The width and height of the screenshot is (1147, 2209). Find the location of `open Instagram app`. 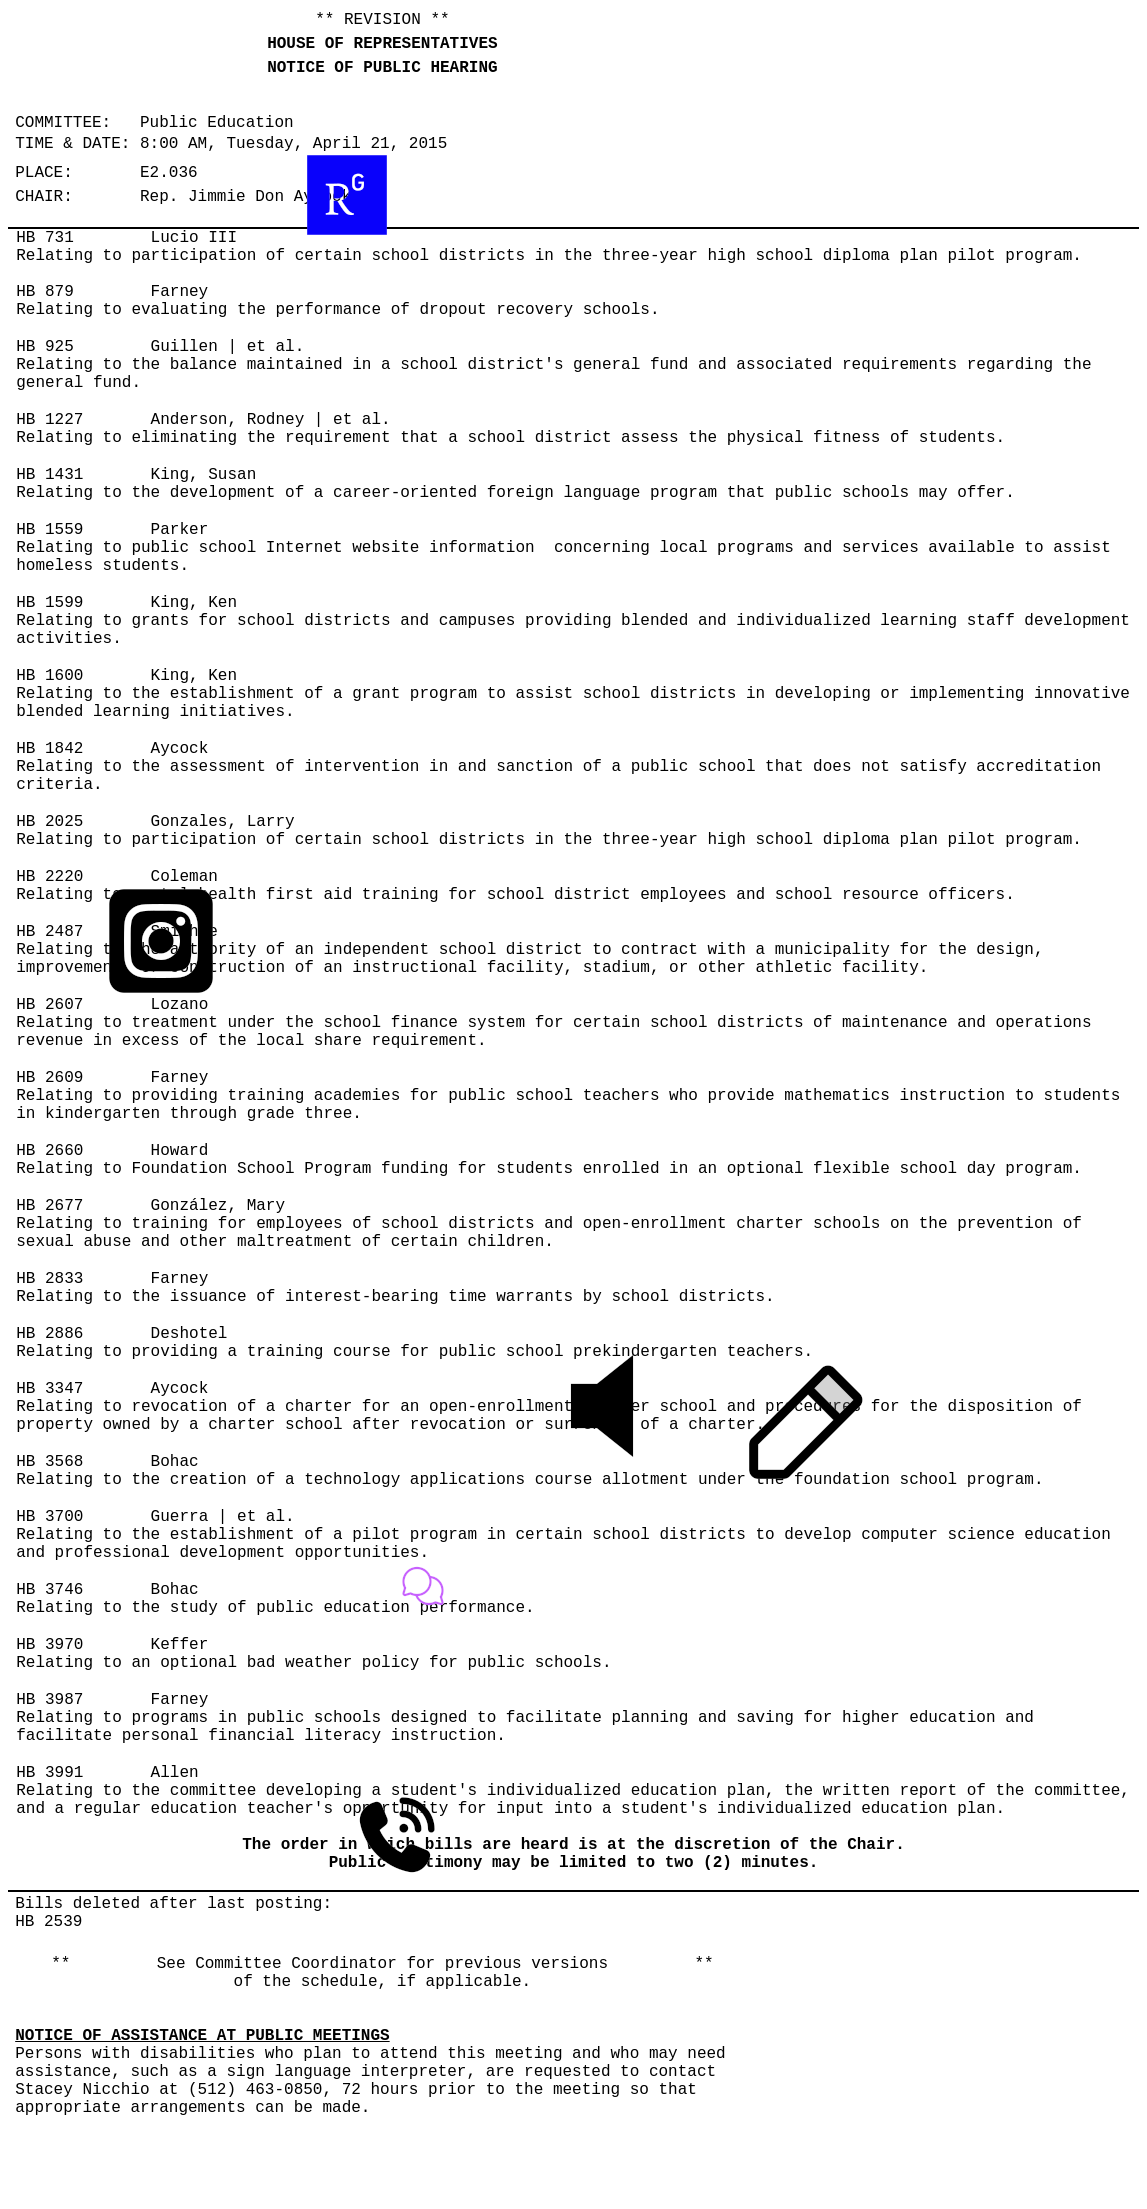

open Instagram app is located at coordinates (161, 941).